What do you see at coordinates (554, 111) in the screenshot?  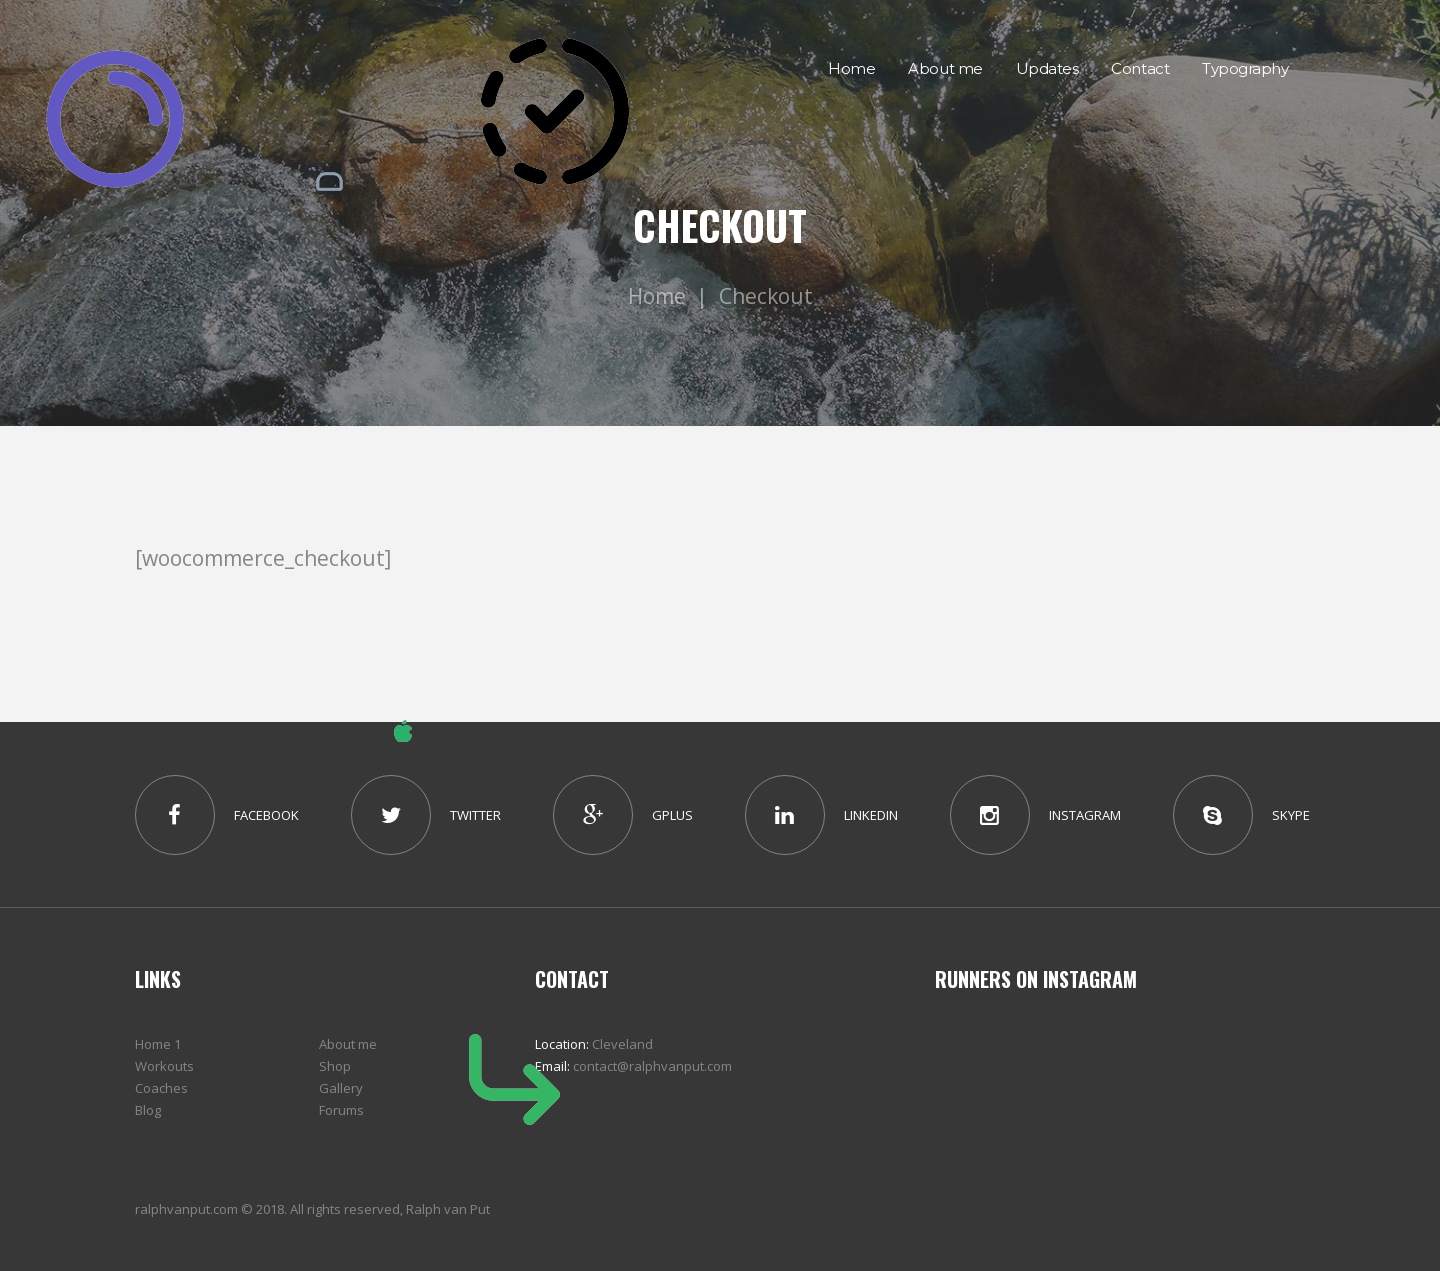 I see `task or process completed successfully` at bounding box center [554, 111].